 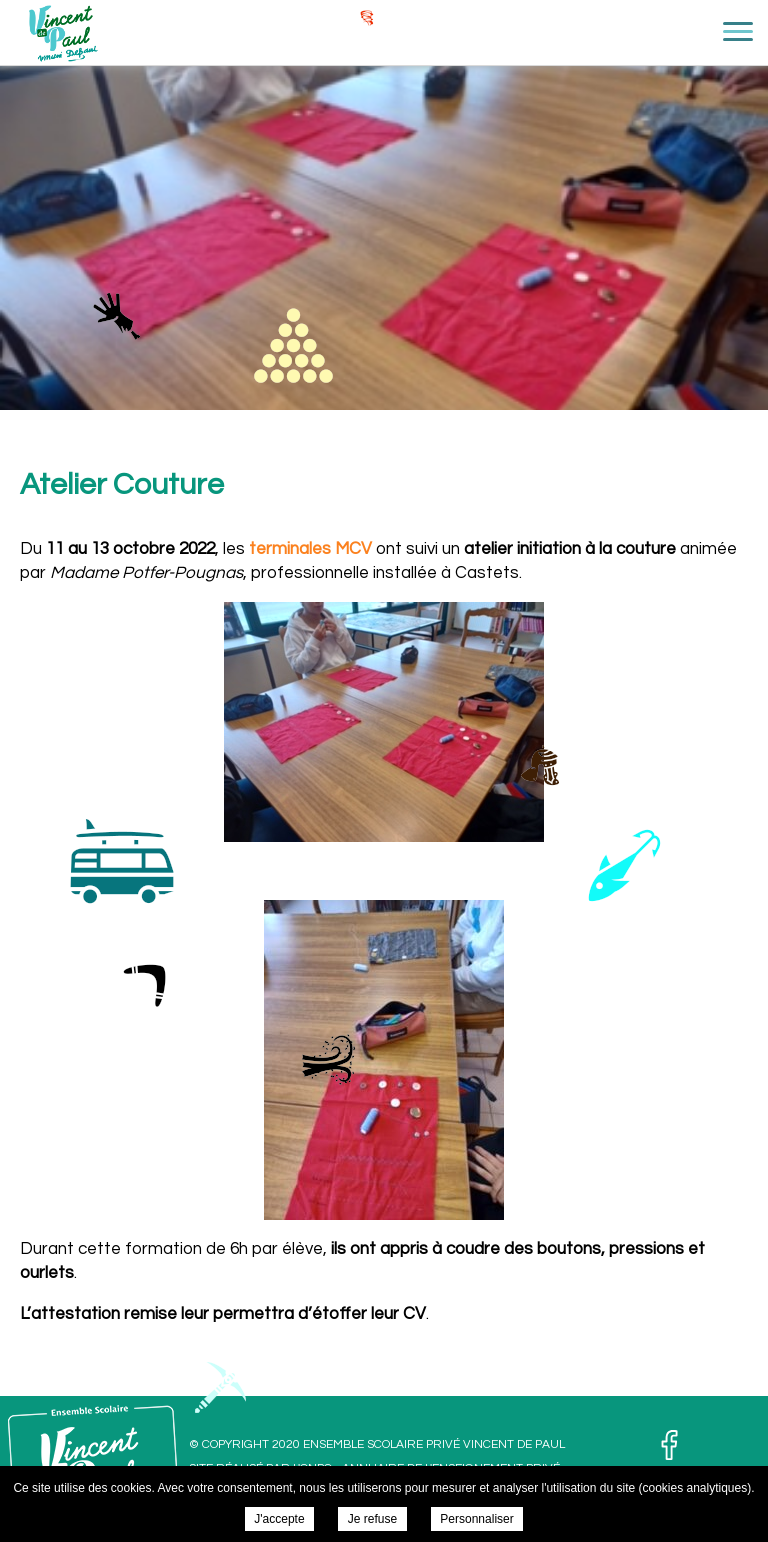 What do you see at coordinates (540, 765) in the screenshot?
I see `select roman soldier or centurion character class` at bounding box center [540, 765].